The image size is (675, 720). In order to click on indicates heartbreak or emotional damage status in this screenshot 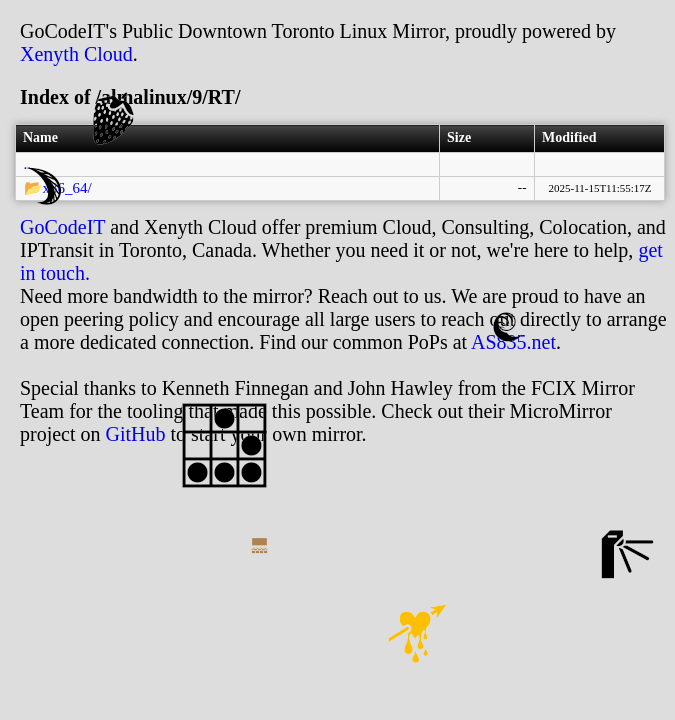, I will do `click(417, 633)`.